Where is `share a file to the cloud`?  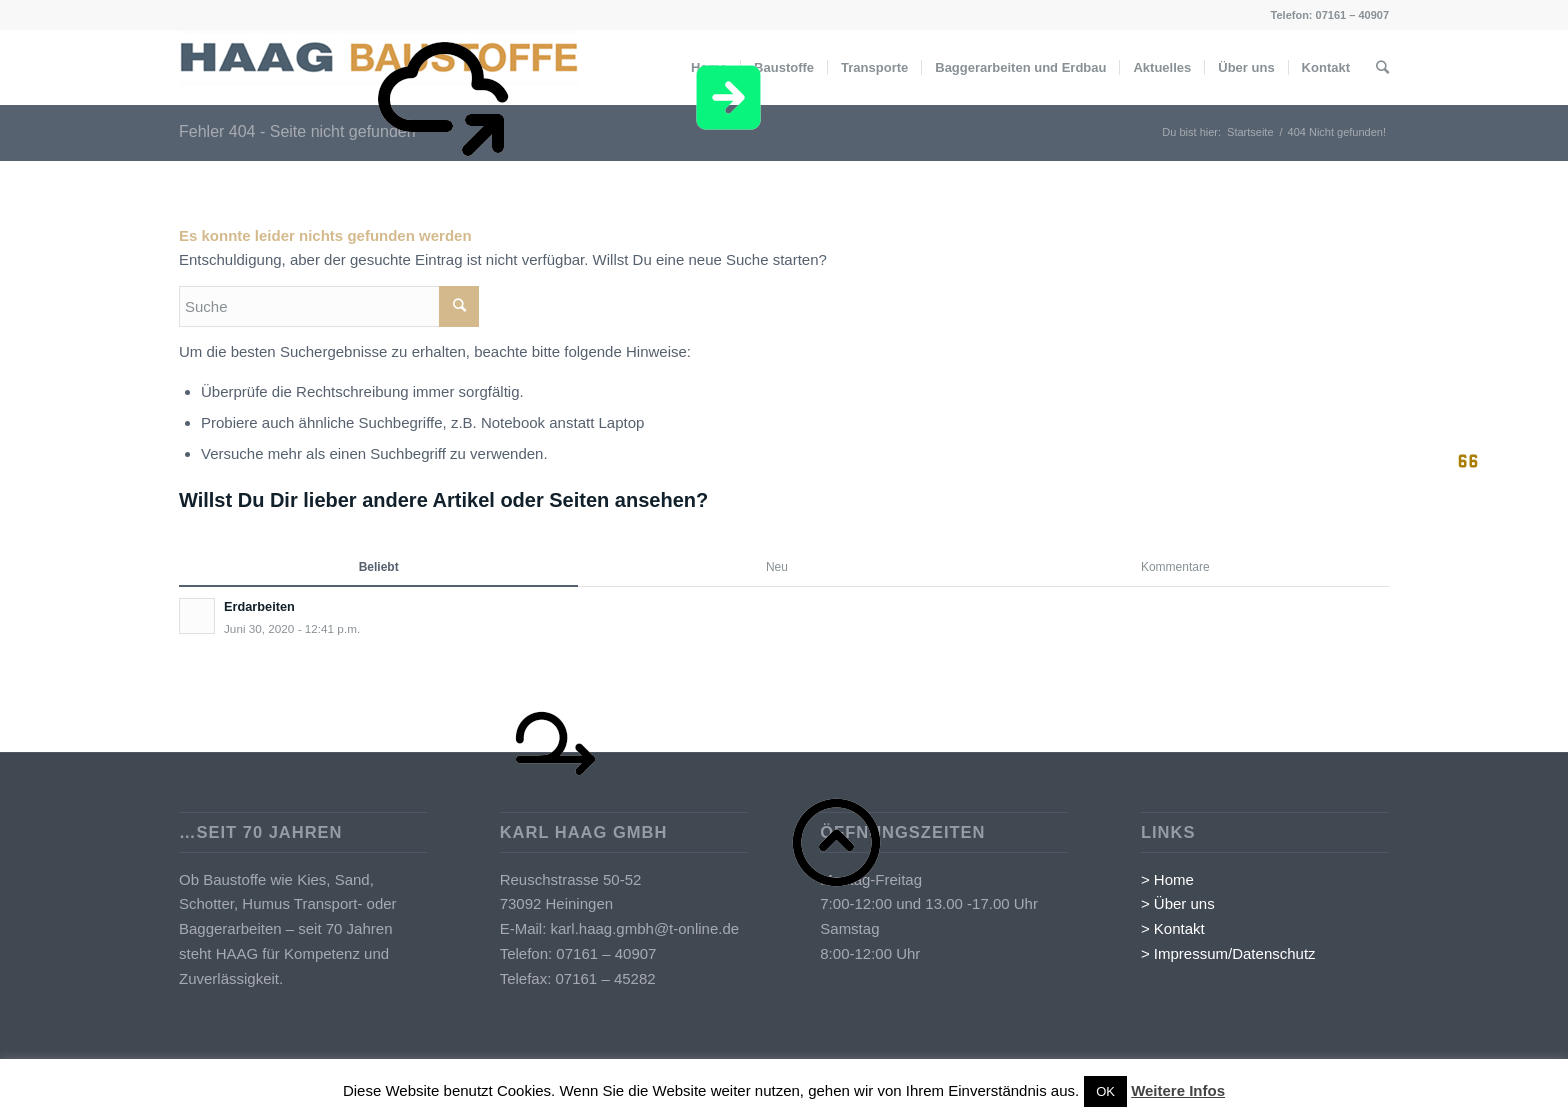
share a file to the cloud is located at coordinates (444, 90).